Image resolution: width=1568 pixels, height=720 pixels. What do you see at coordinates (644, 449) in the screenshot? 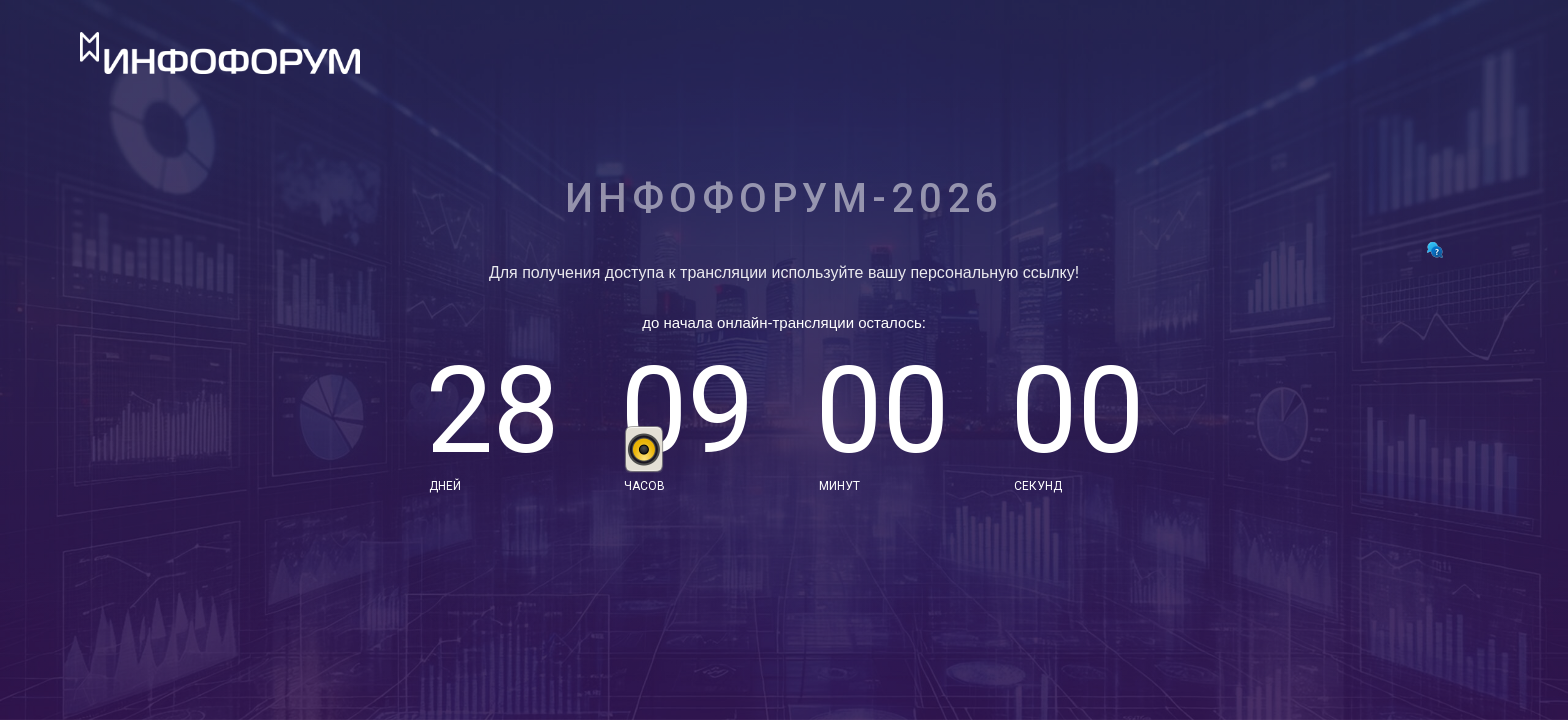
I see `open rhythmbox music player` at bounding box center [644, 449].